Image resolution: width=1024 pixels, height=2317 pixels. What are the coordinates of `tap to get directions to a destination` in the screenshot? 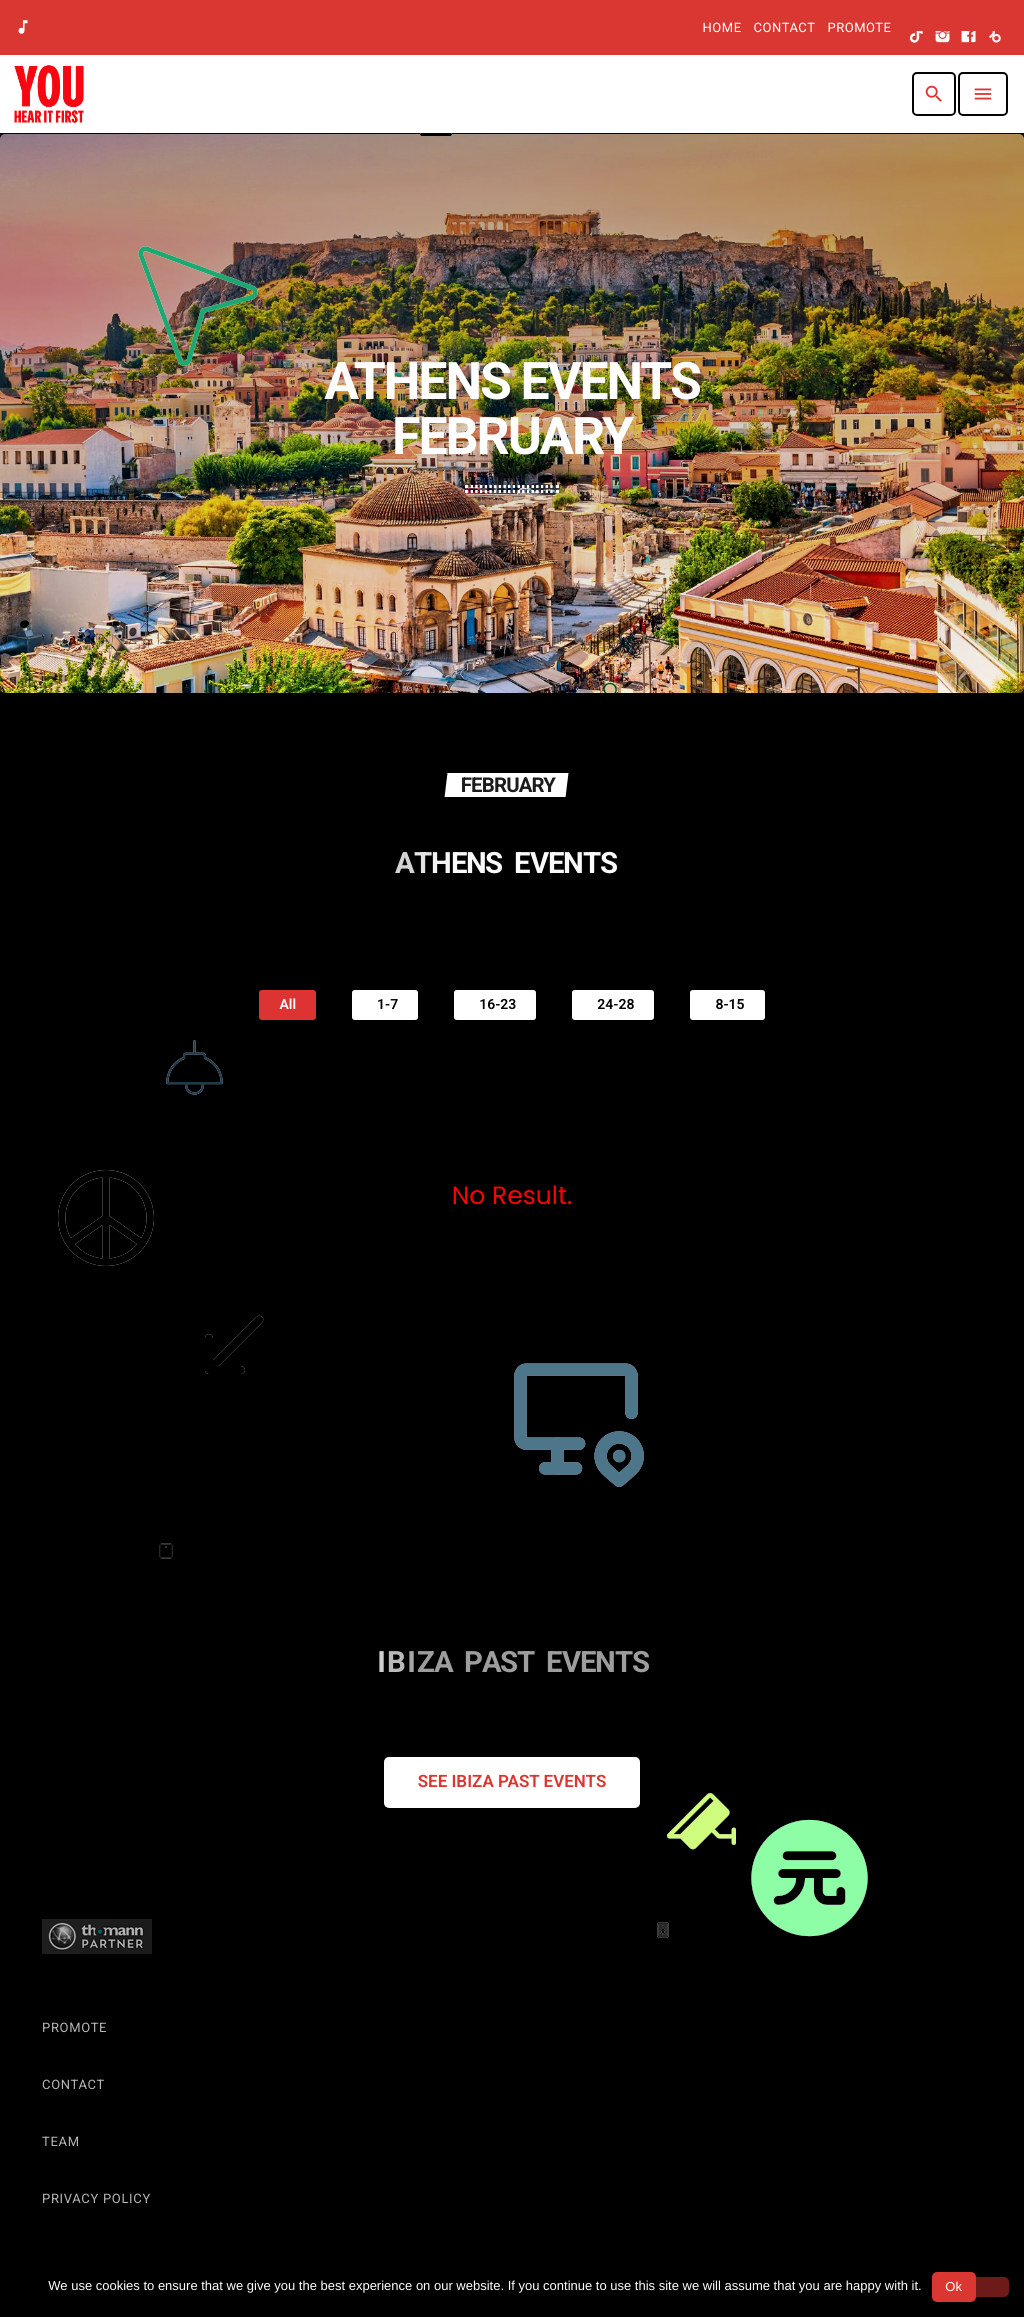 It's located at (188, 296).